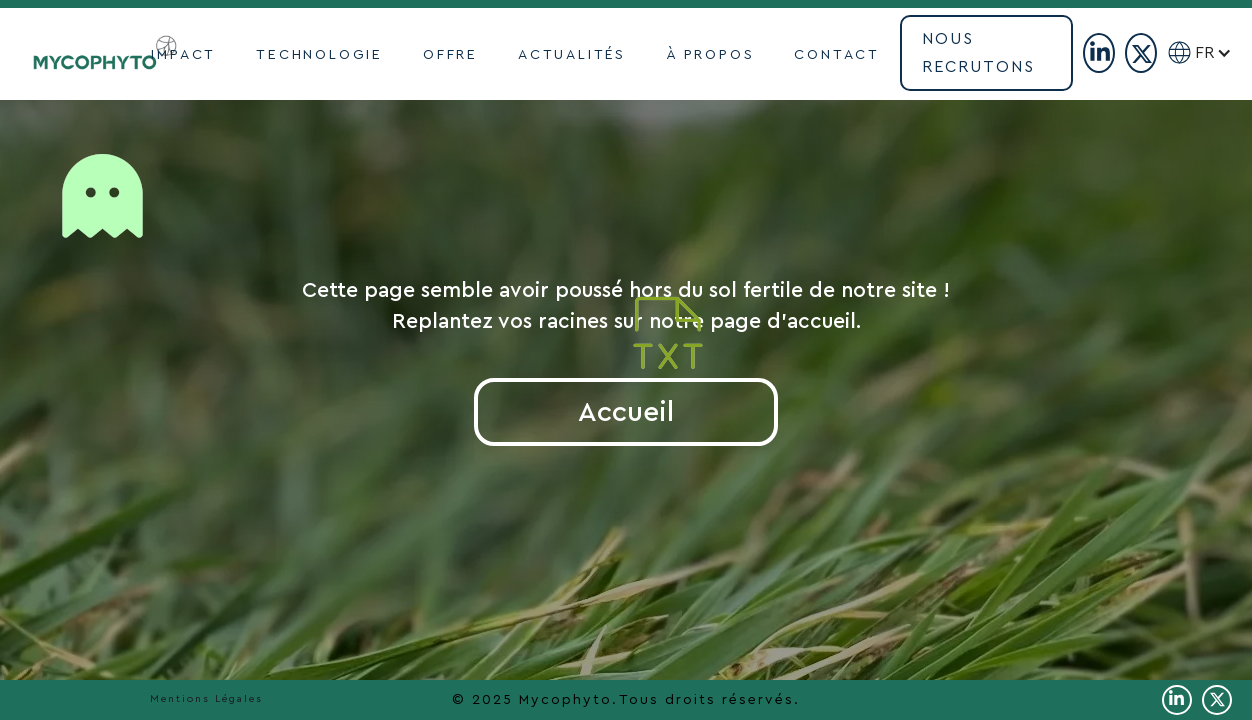 This screenshot has height=720, width=1252. What do you see at coordinates (102, 197) in the screenshot?
I see `toggle ghost mode or invisible status` at bounding box center [102, 197].